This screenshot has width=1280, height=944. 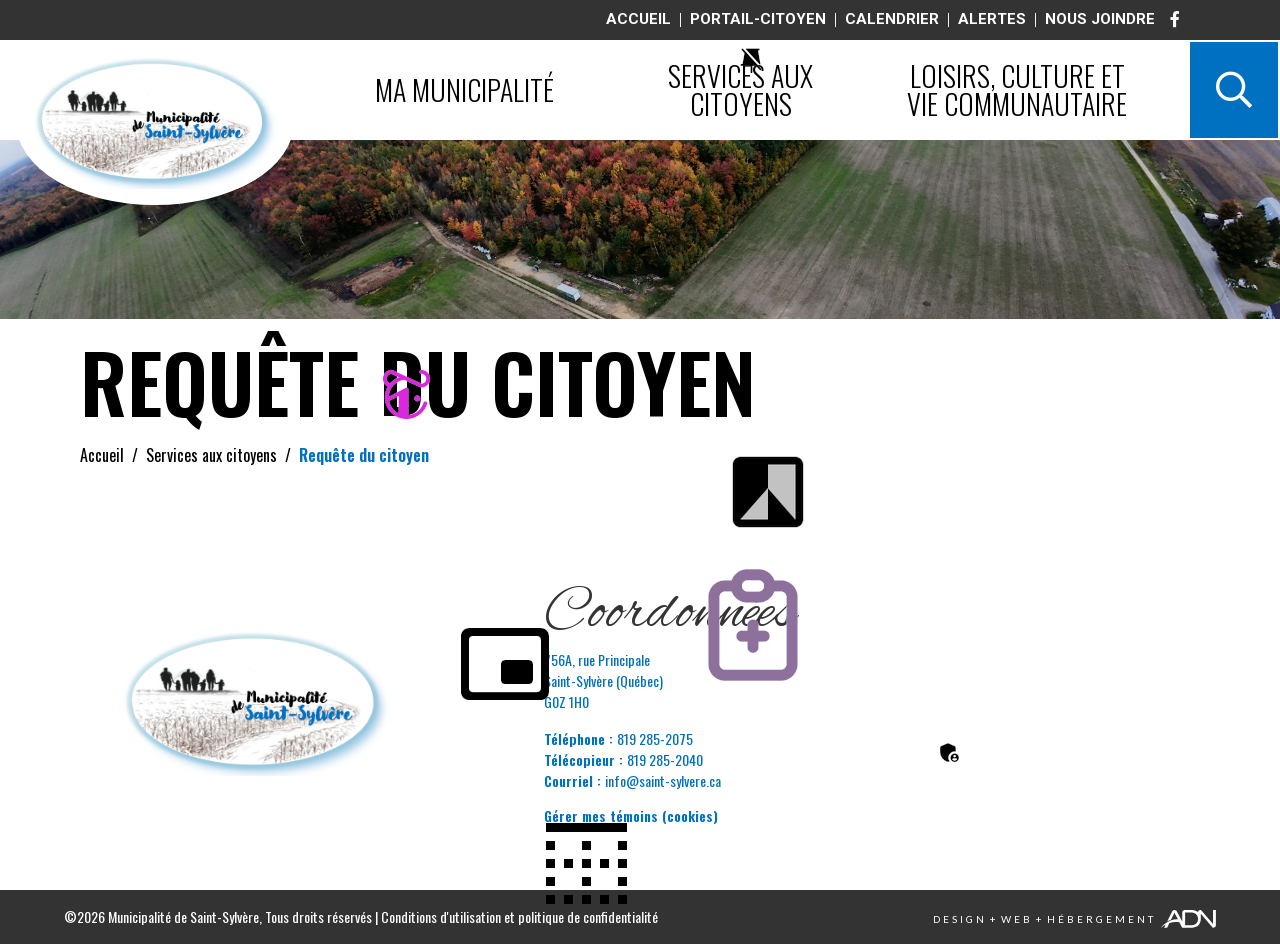 I want to click on enable picture-in-picture mode, so click(x=505, y=664).